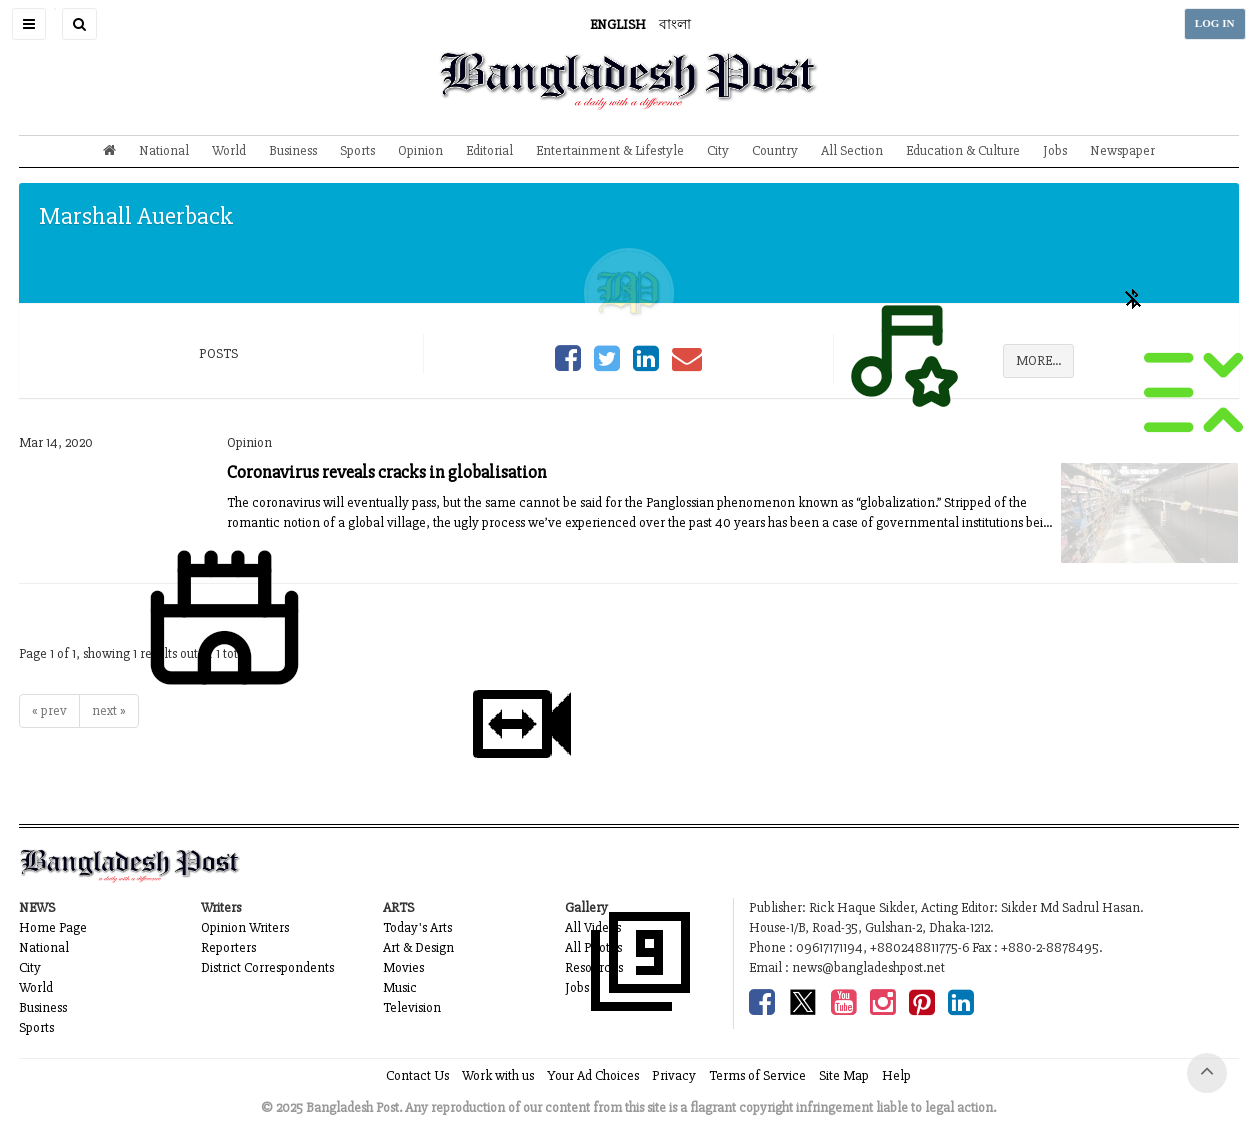 The height and width of the screenshot is (1143, 1257). Describe the element at coordinates (522, 724) in the screenshot. I see `switch between front and rear camera during video` at that location.